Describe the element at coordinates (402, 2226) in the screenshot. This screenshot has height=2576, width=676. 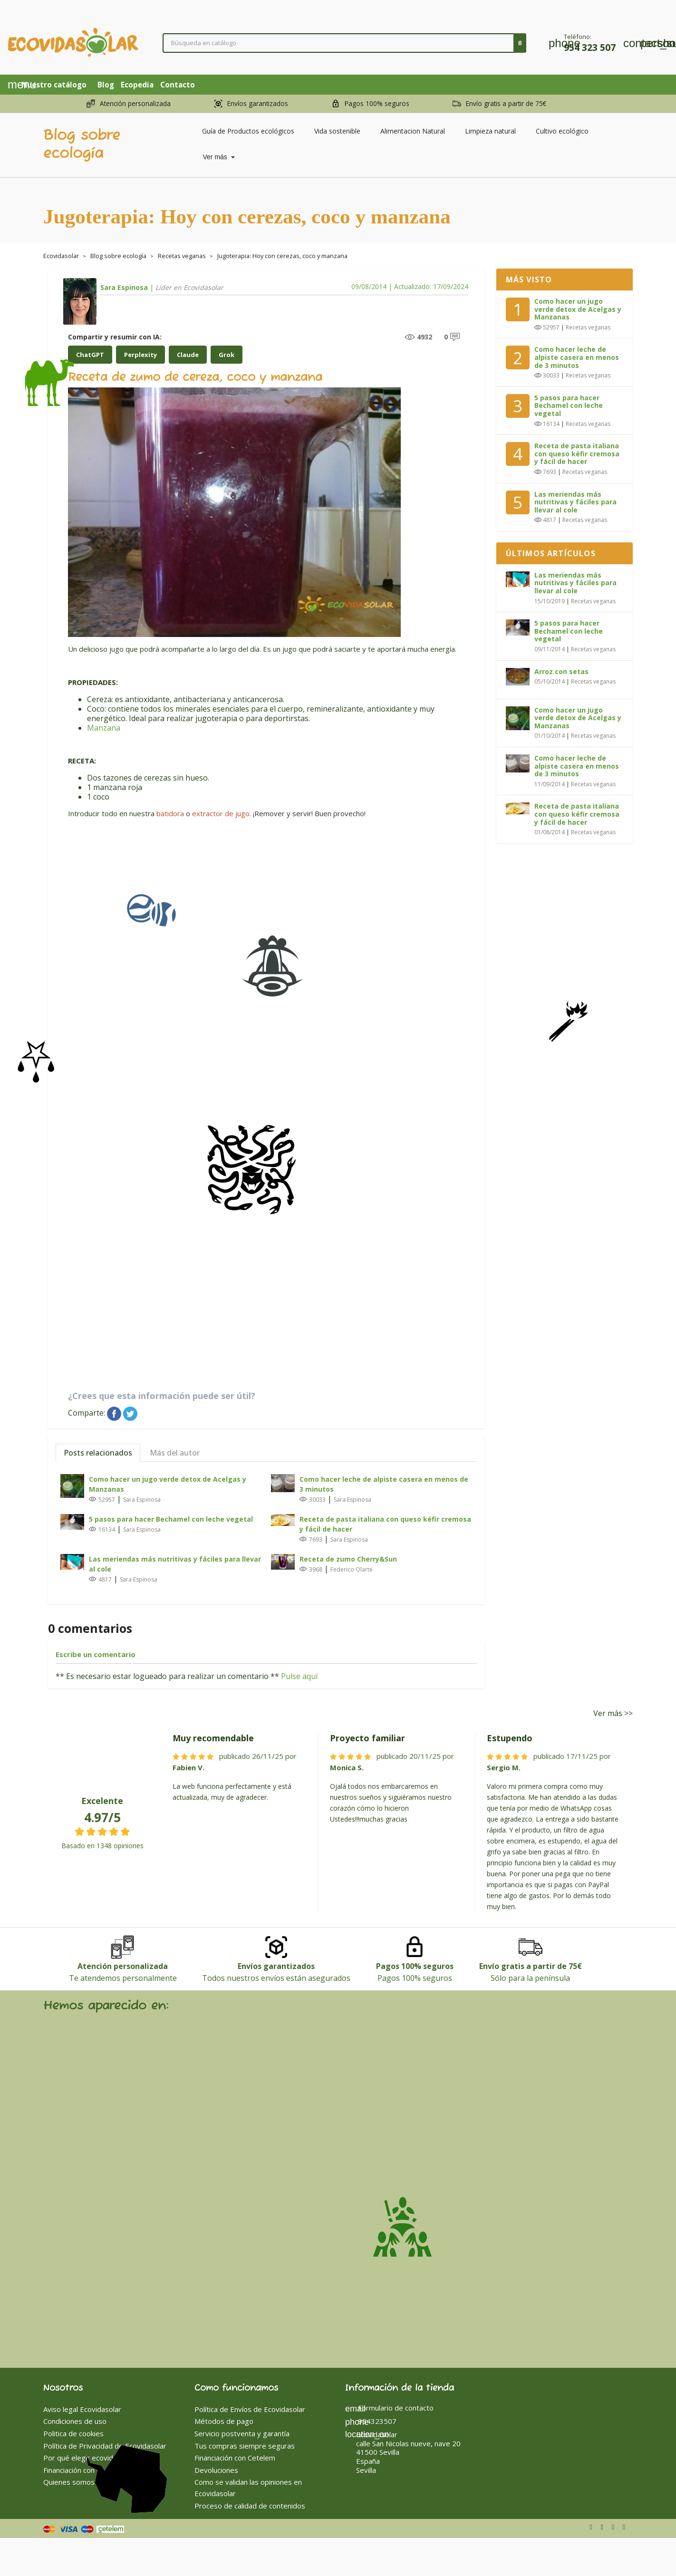
I see `the chariot tarot card icon` at that location.